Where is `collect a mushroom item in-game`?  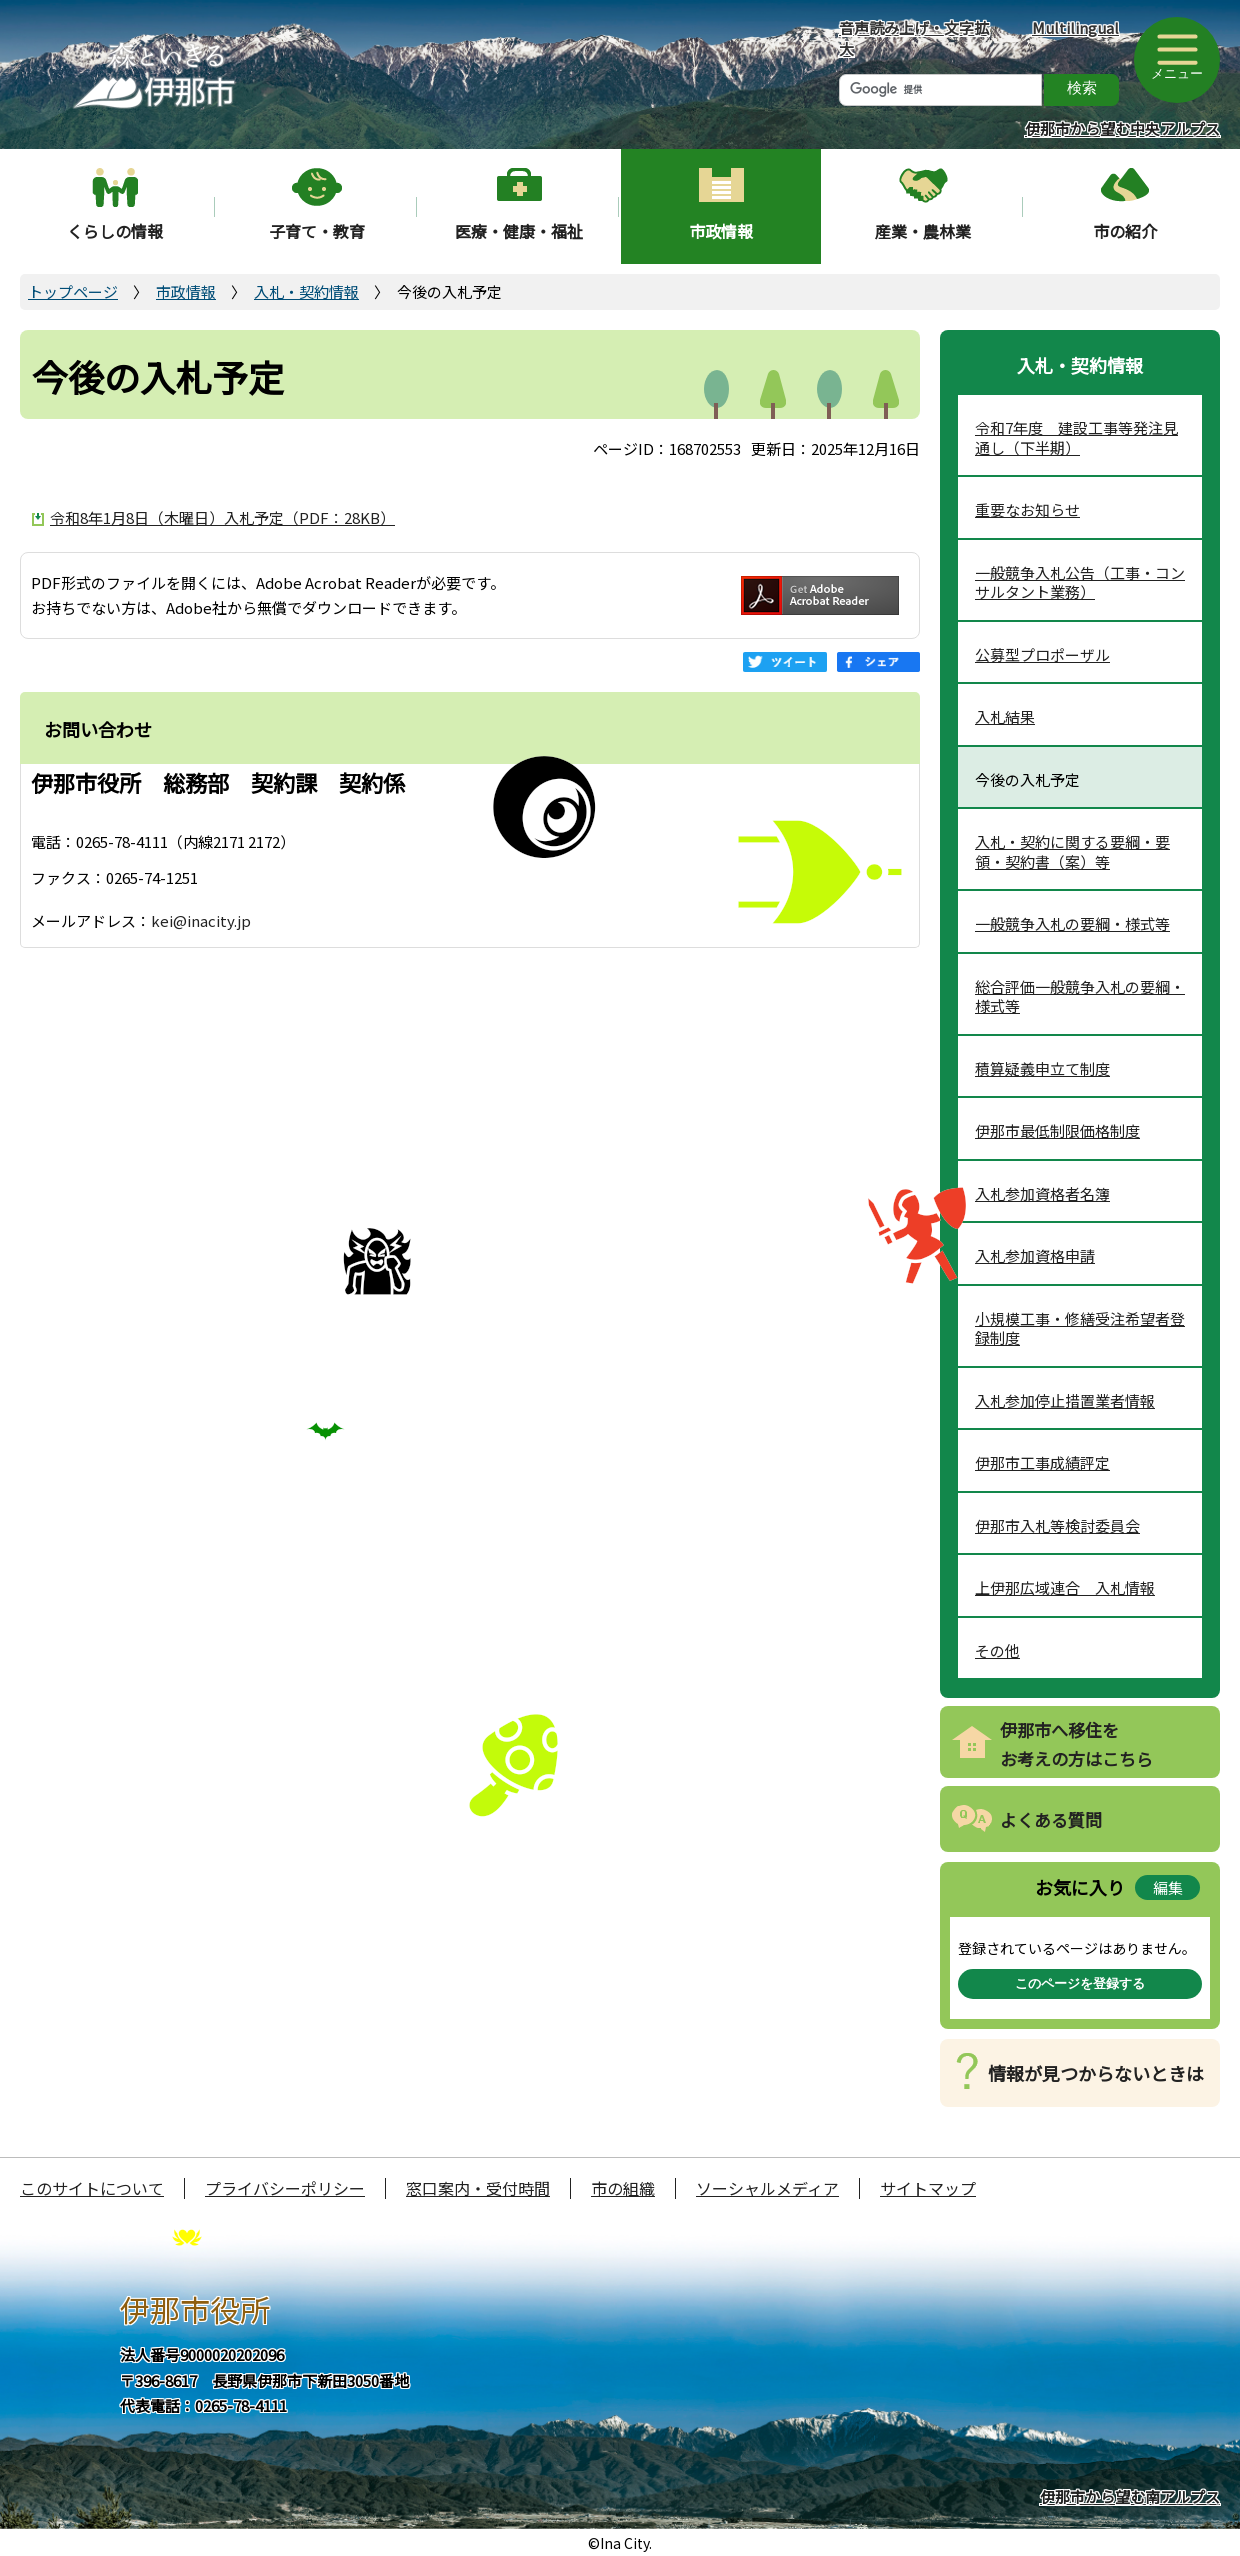
collect a mushroom item in-game is located at coordinates (512, 1765).